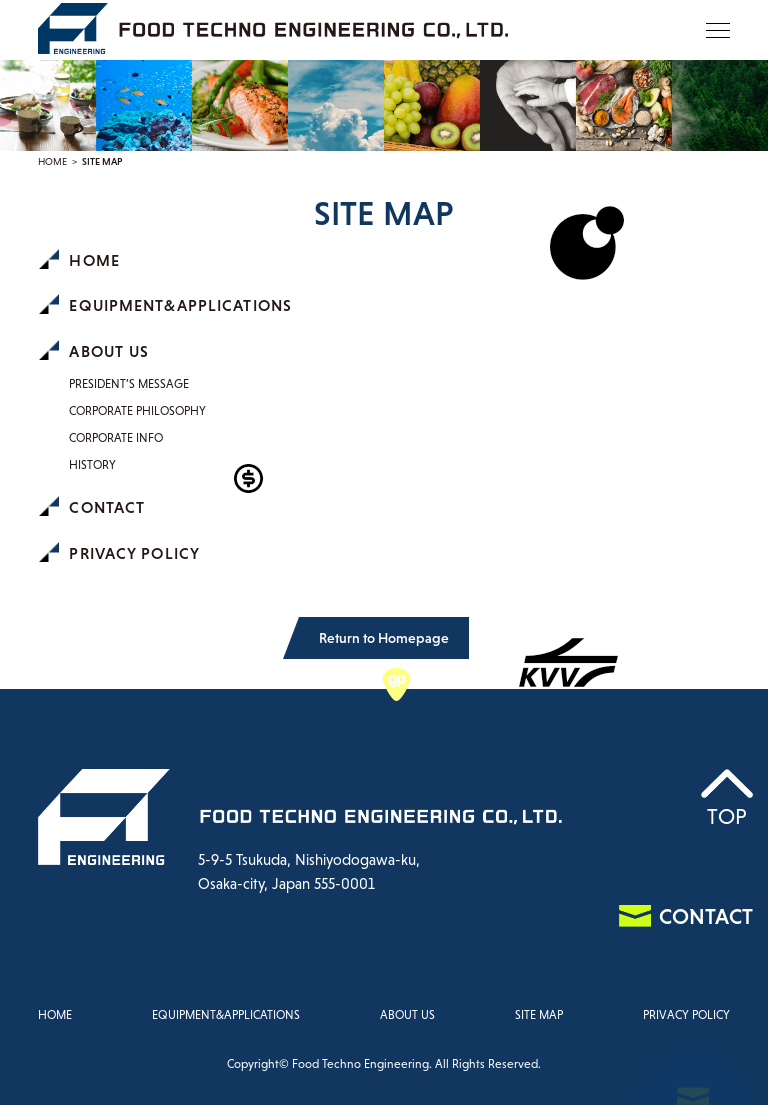 The height and width of the screenshot is (1105, 768). What do you see at coordinates (248, 478) in the screenshot?
I see `view account balance or financial summary` at bounding box center [248, 478].